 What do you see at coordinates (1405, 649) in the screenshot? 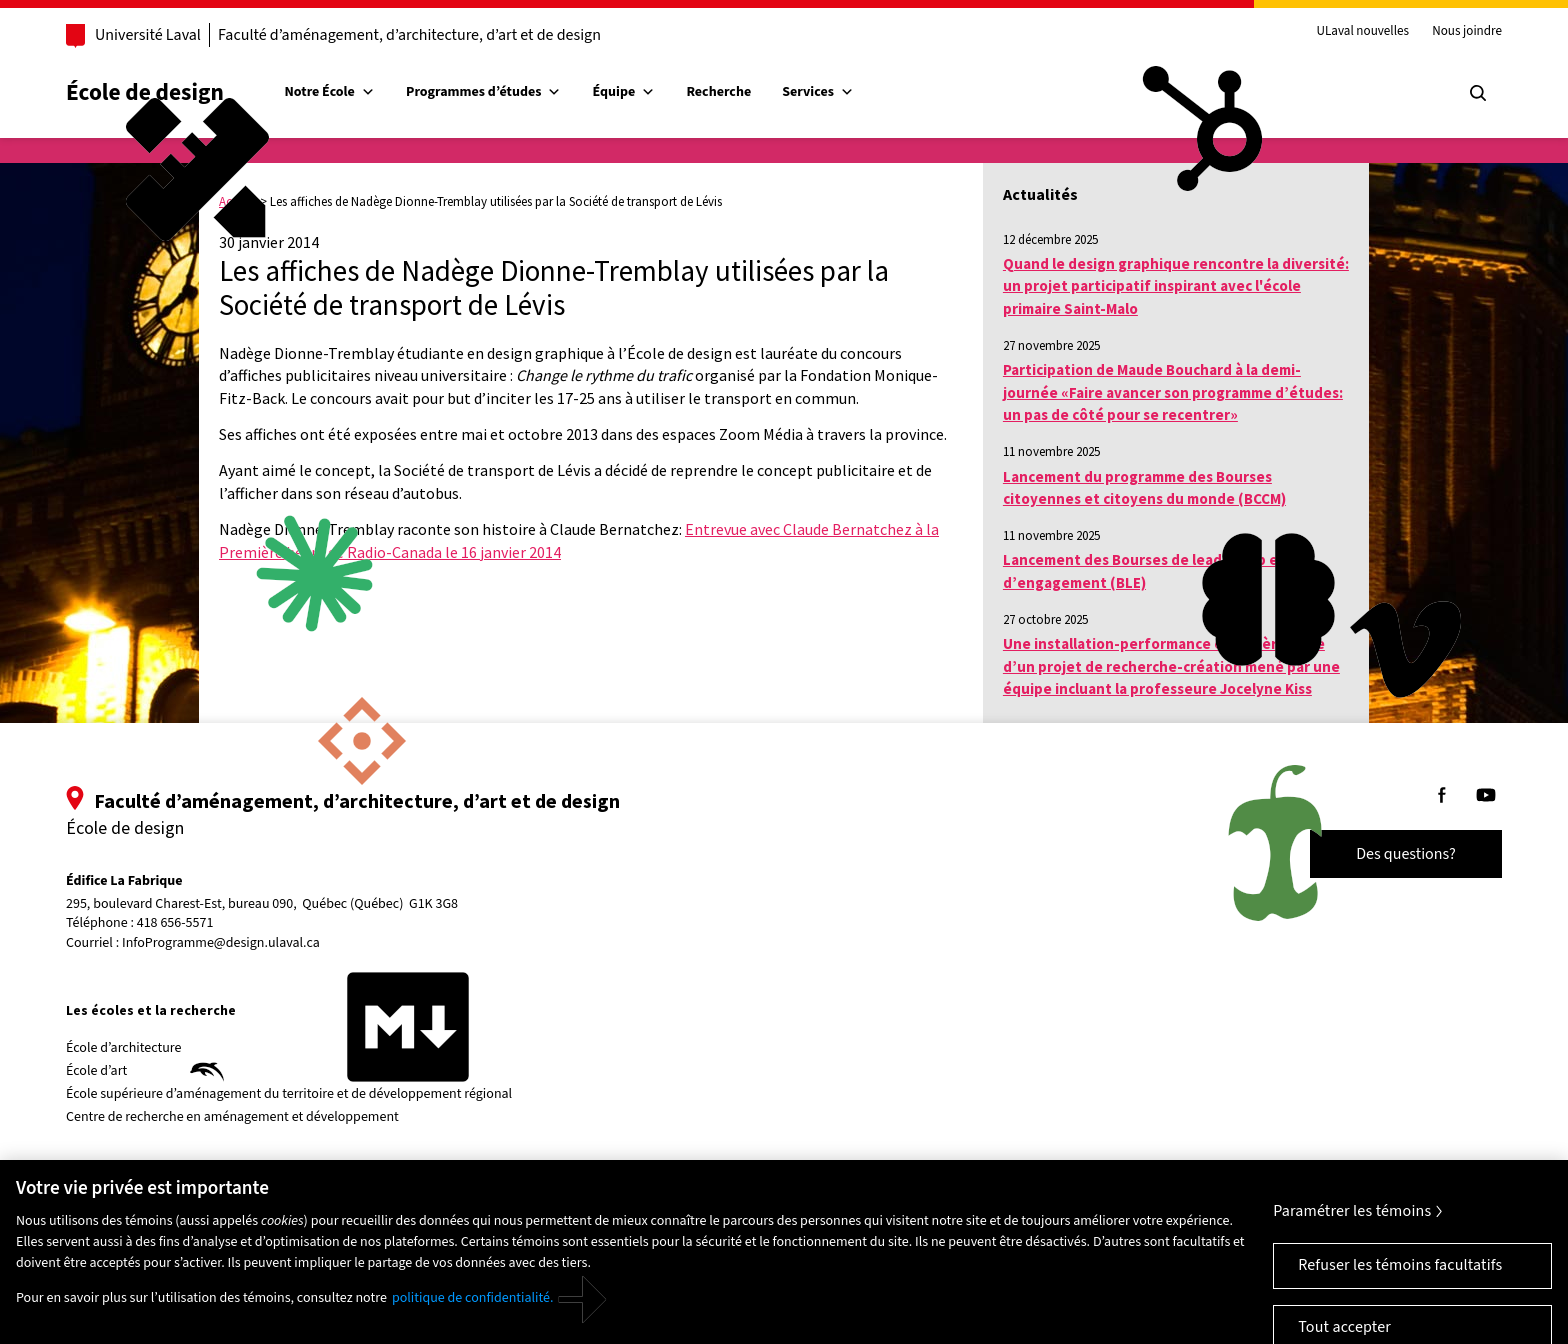
I see `open the Vimeo app` at bounding box center [1405, 649].